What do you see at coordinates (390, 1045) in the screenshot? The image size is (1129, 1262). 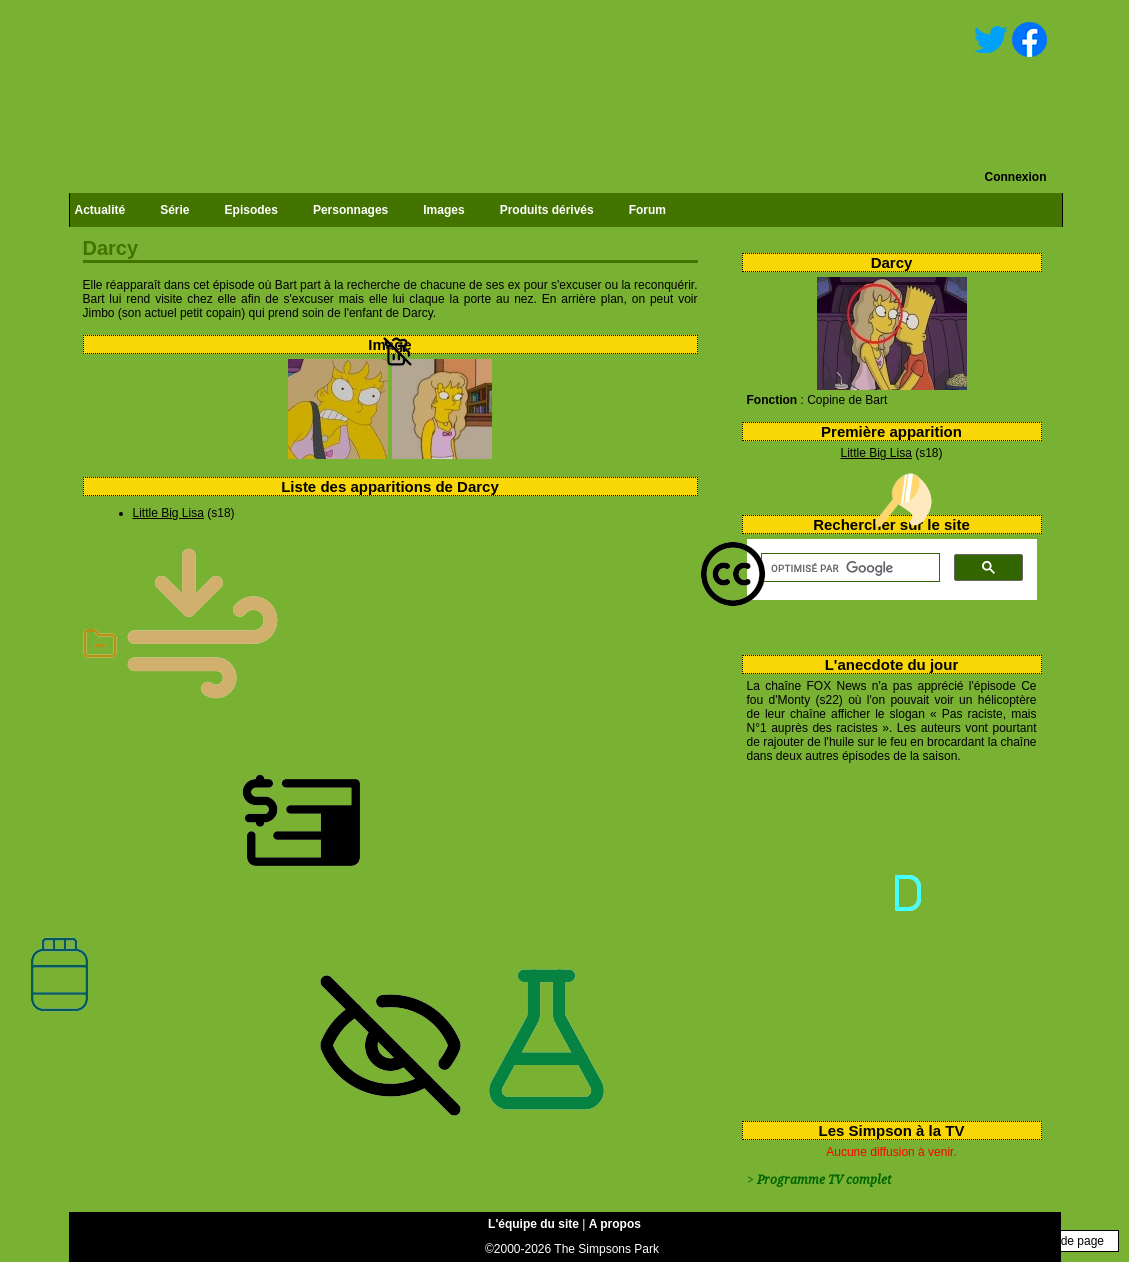 I see `hide password or sensitive content` at bounding box center [390, 1045].